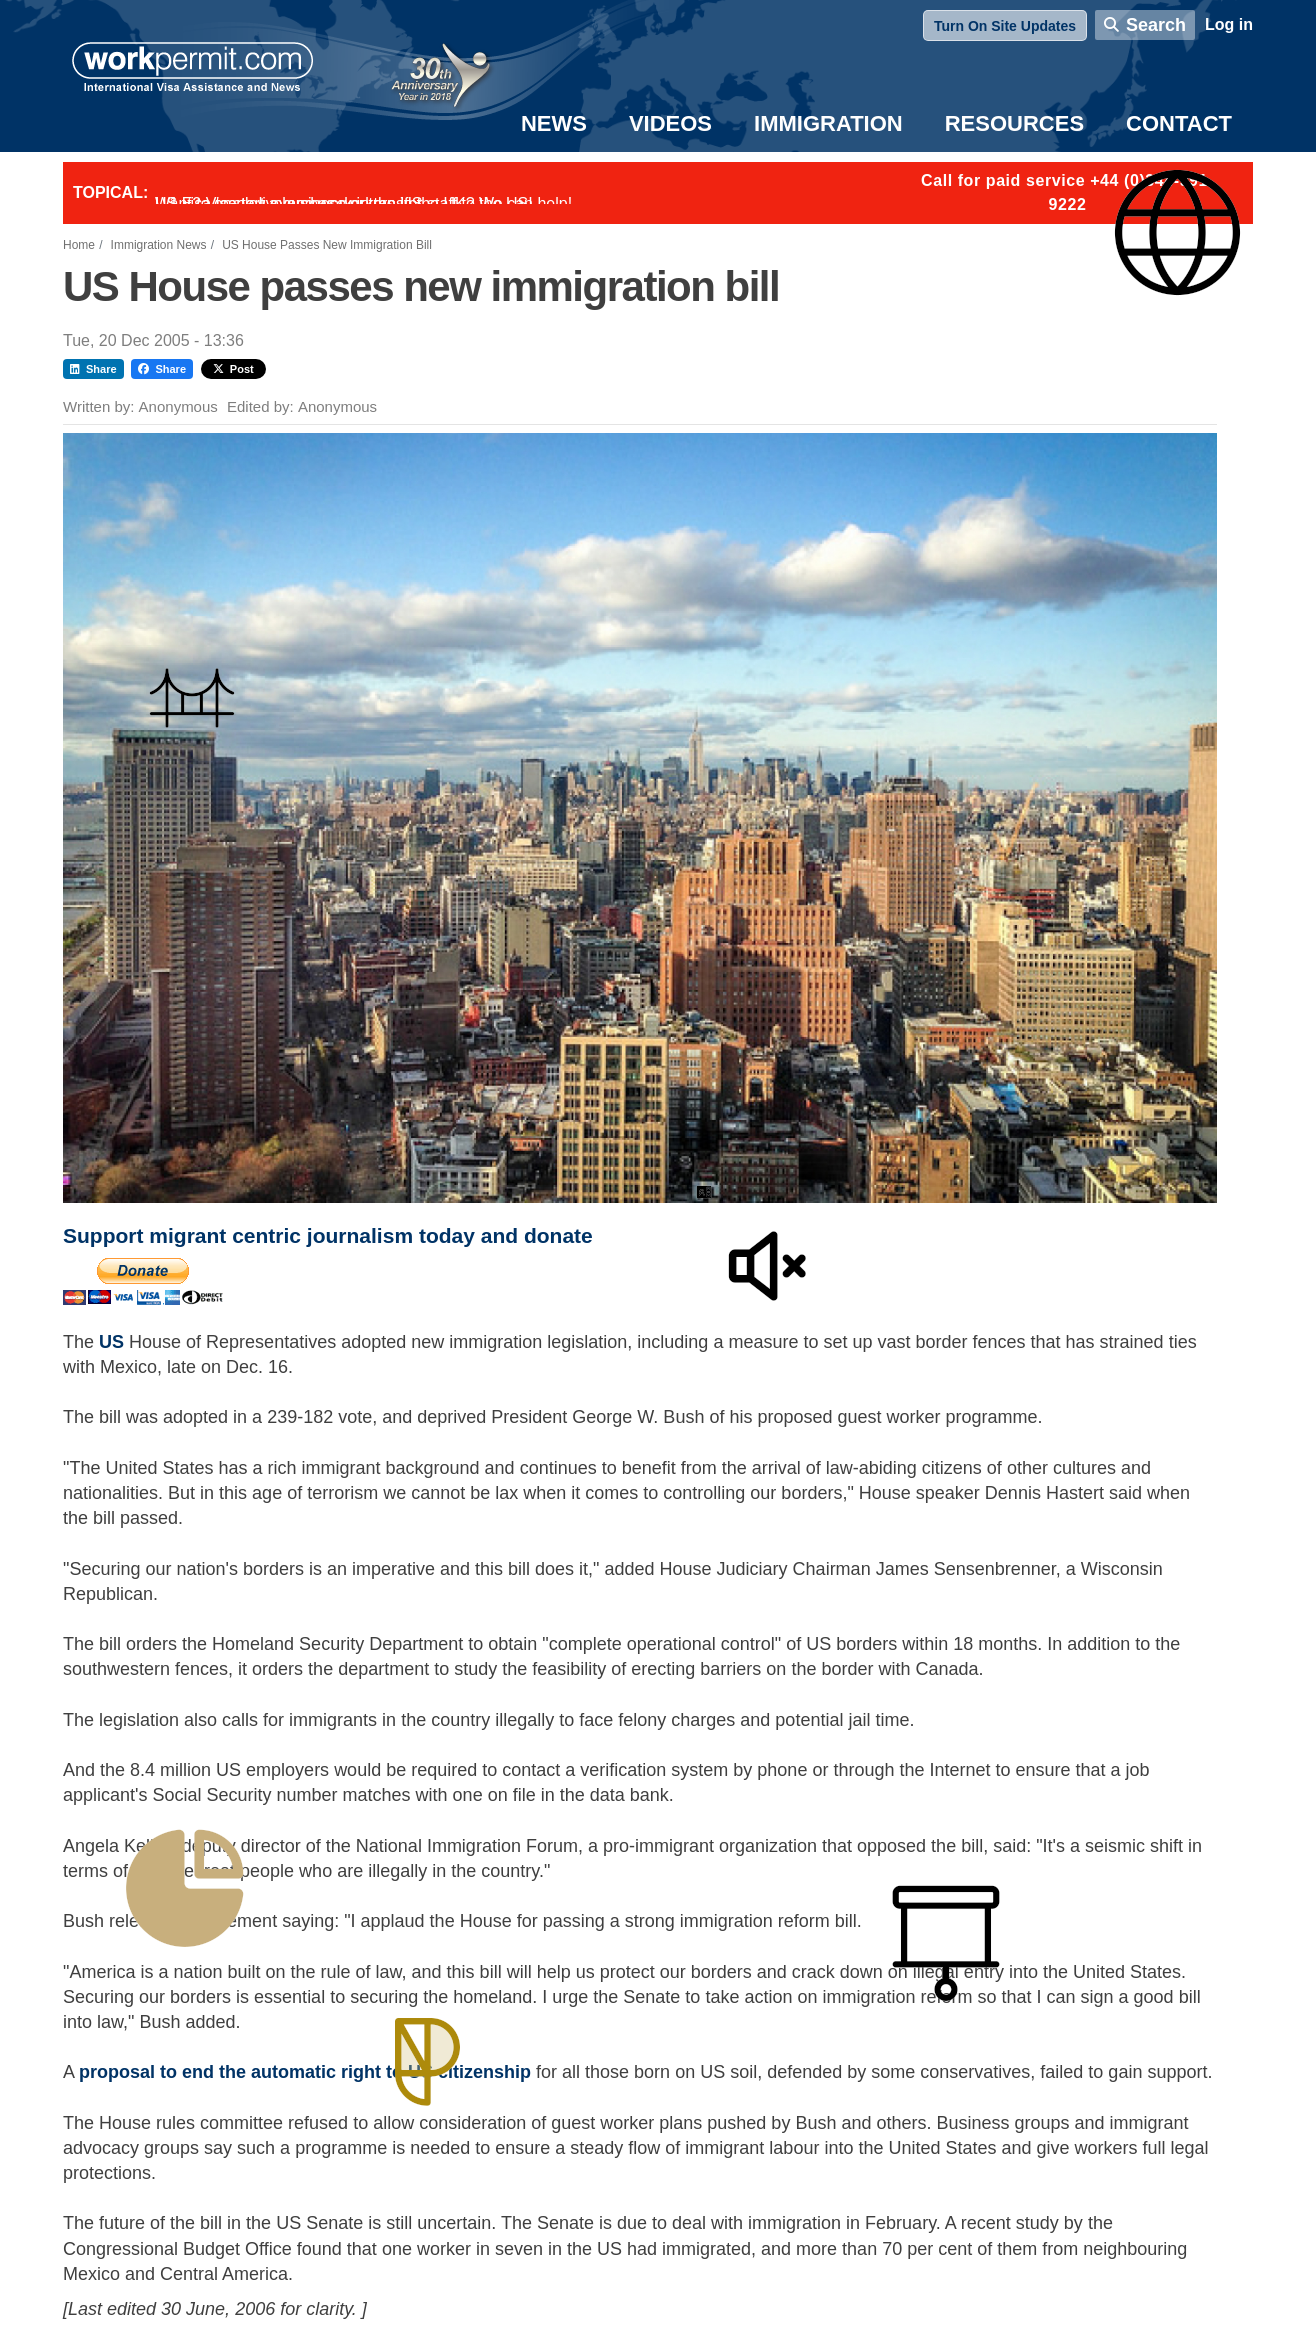 This screenshot has width=1316, height=2352. I want to click on view analytics or statistics breakdown, so click(184, 1888).